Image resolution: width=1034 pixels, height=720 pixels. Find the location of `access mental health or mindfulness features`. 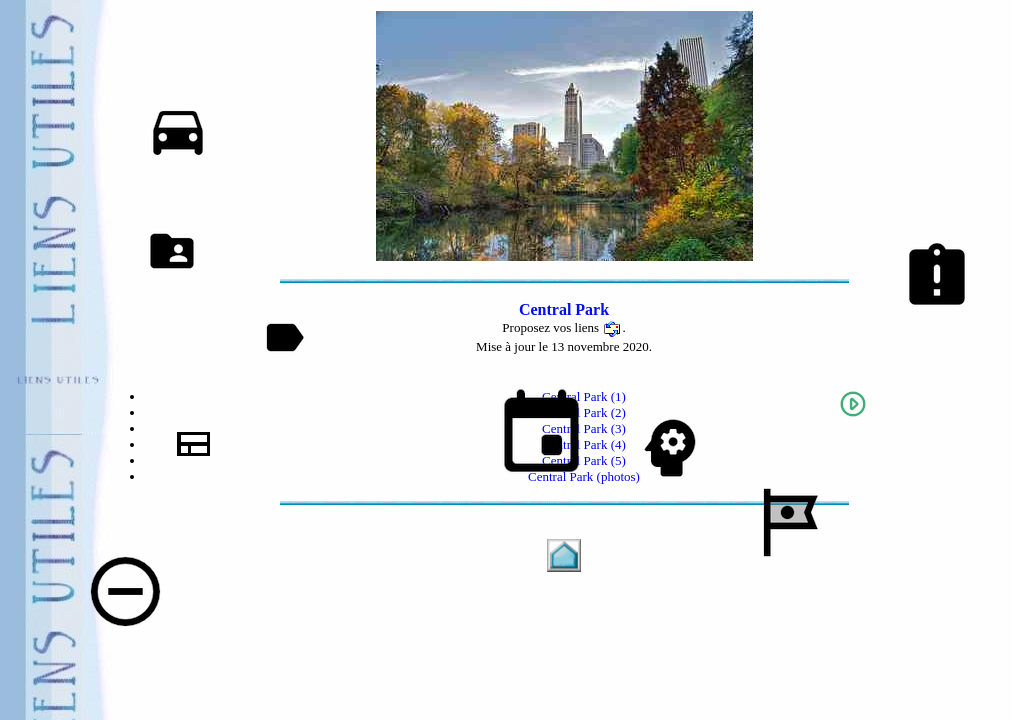

access mental health or mindfulness features is located at coordinates (670, 448).